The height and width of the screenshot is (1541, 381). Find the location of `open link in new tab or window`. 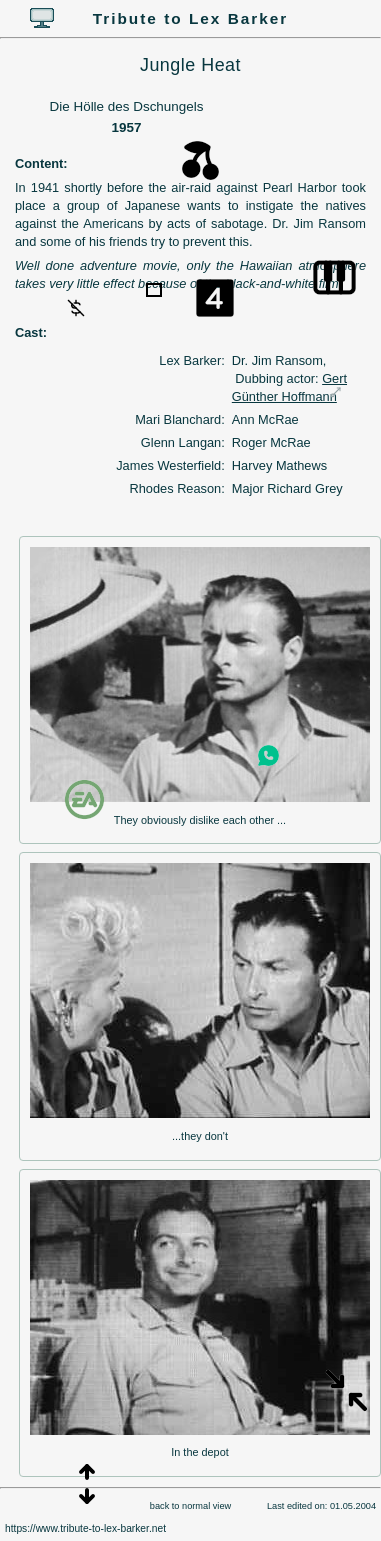

open link in new tab or window is located at coordinates (336, 392).